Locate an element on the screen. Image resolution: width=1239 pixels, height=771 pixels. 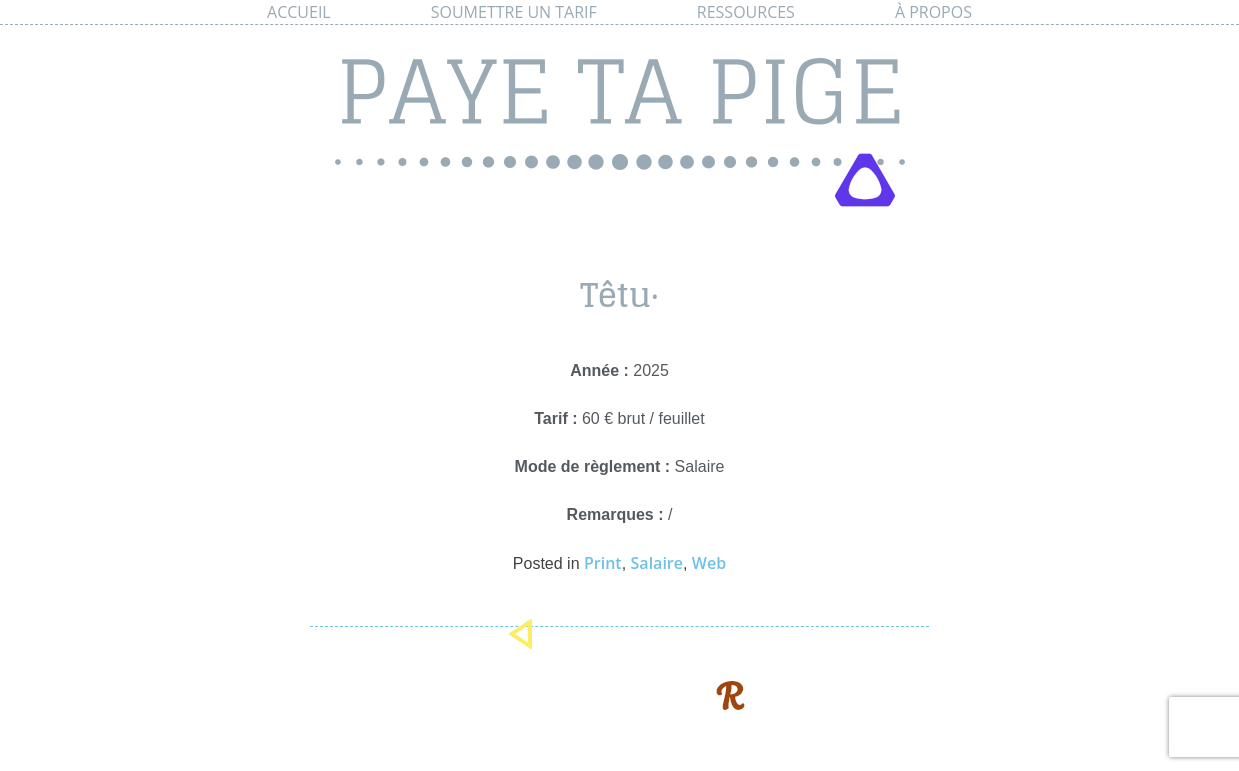
play media in reverse is located at coordinates (524, 634).